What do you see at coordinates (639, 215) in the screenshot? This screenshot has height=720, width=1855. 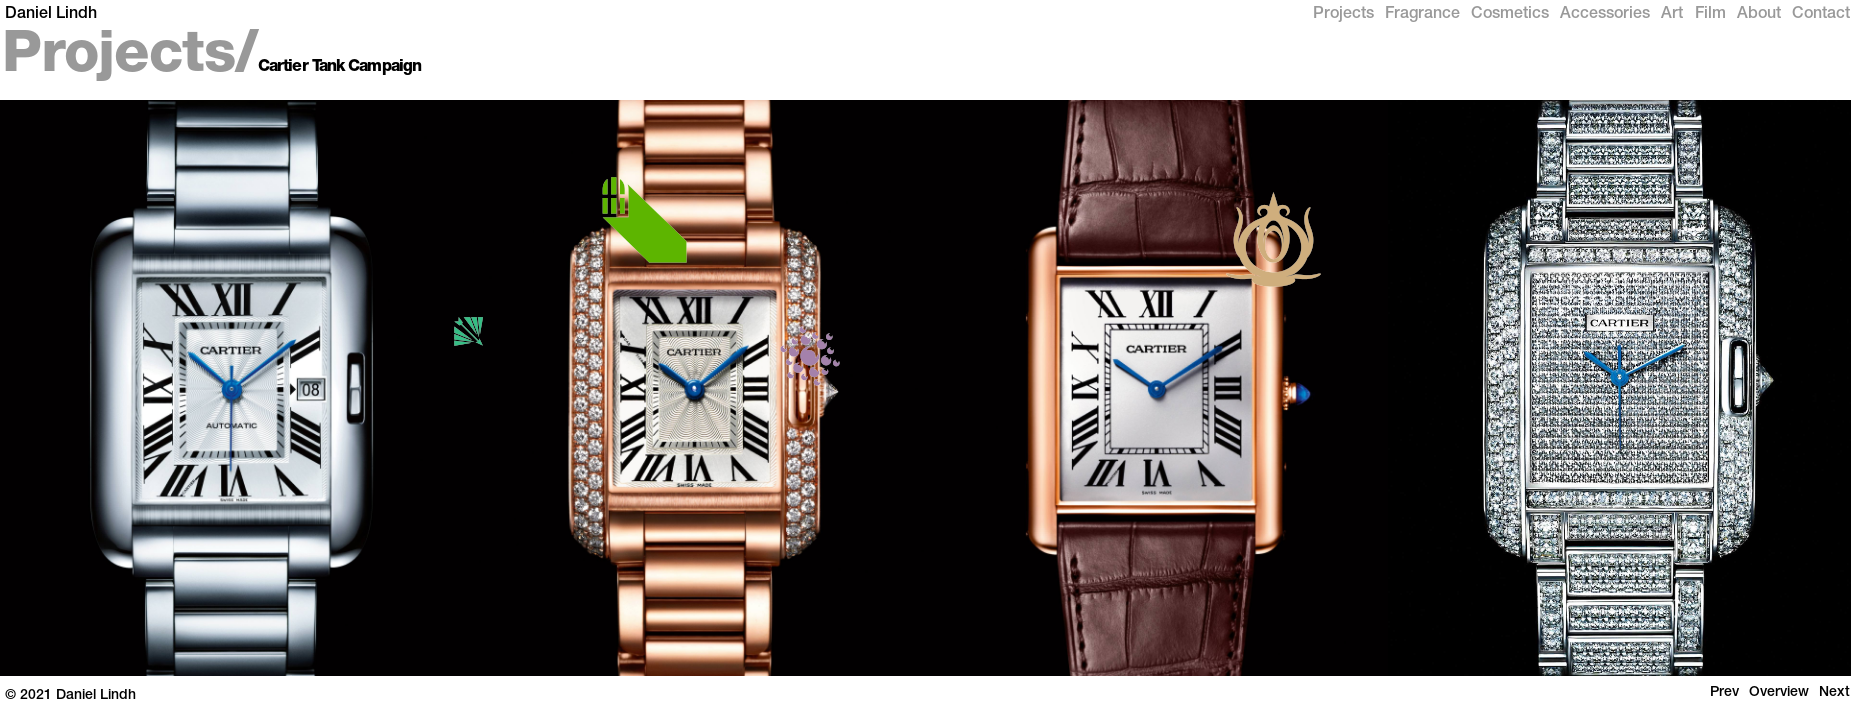 I see `enter the dungeon or underground level` at bounding box center [639, 215].